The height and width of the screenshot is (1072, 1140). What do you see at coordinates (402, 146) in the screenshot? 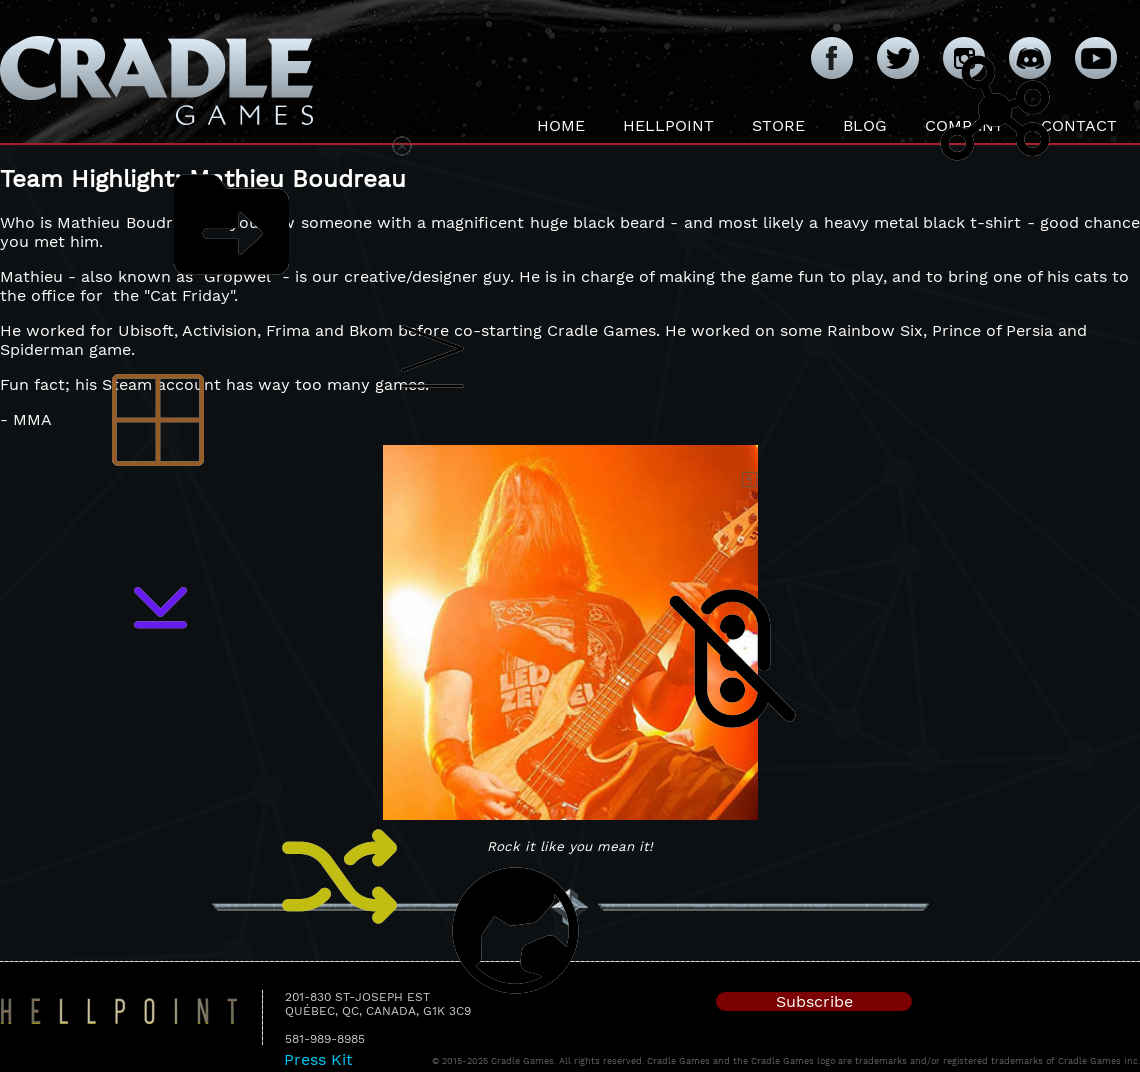
I see `close or dismiss a dialog` at bounding box center [402, 146].